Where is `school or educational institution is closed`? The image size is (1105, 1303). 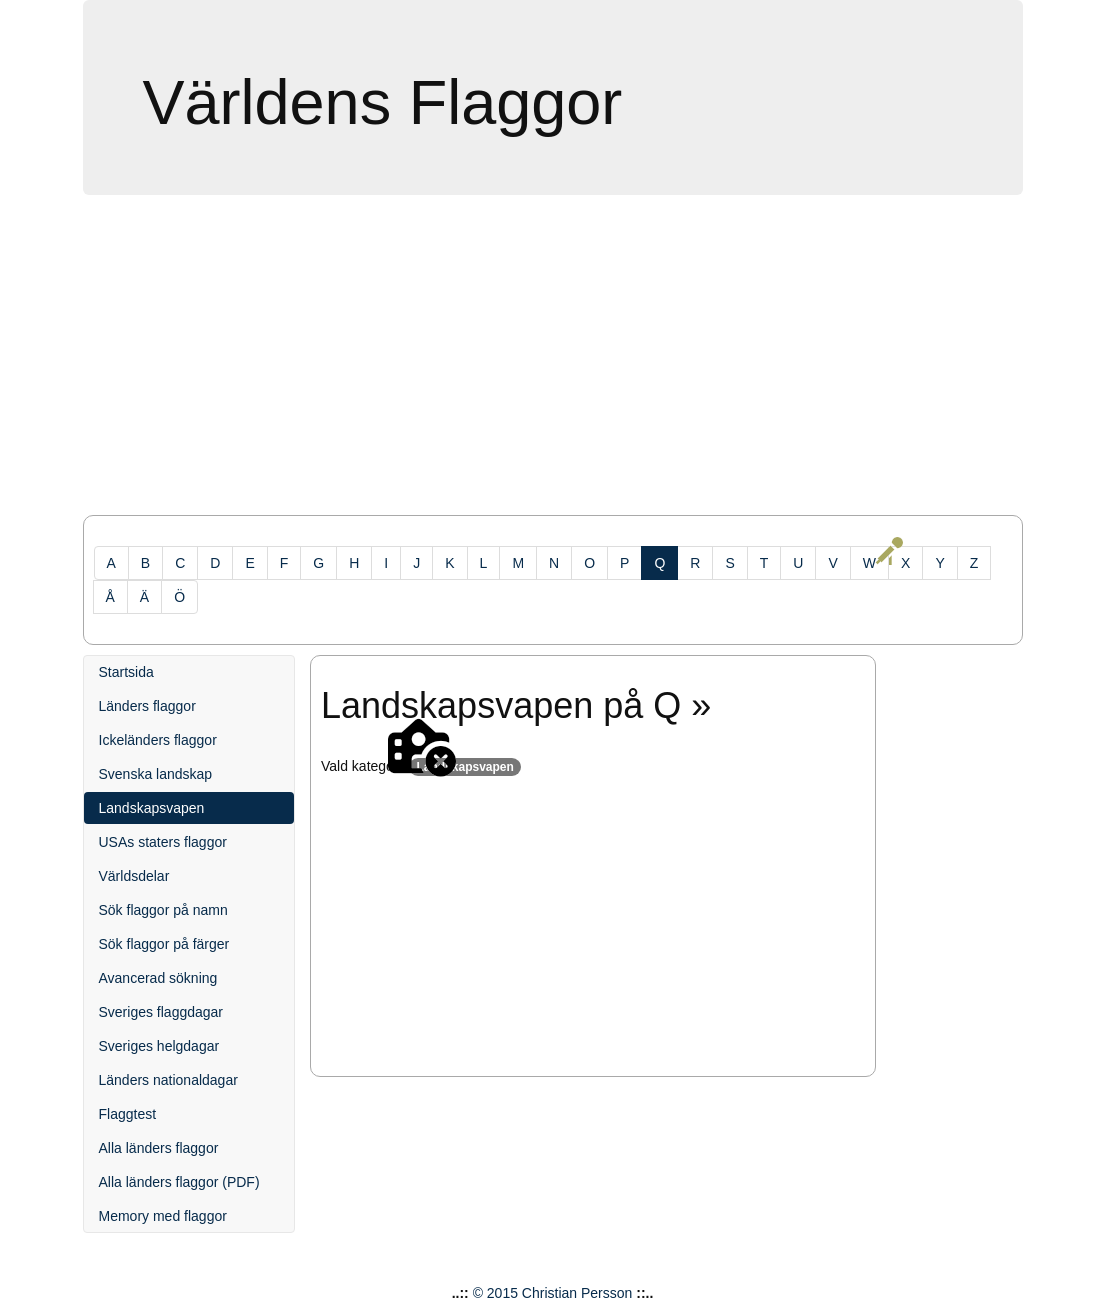
school or educational institution is closed is located at coordinates (422, 746).